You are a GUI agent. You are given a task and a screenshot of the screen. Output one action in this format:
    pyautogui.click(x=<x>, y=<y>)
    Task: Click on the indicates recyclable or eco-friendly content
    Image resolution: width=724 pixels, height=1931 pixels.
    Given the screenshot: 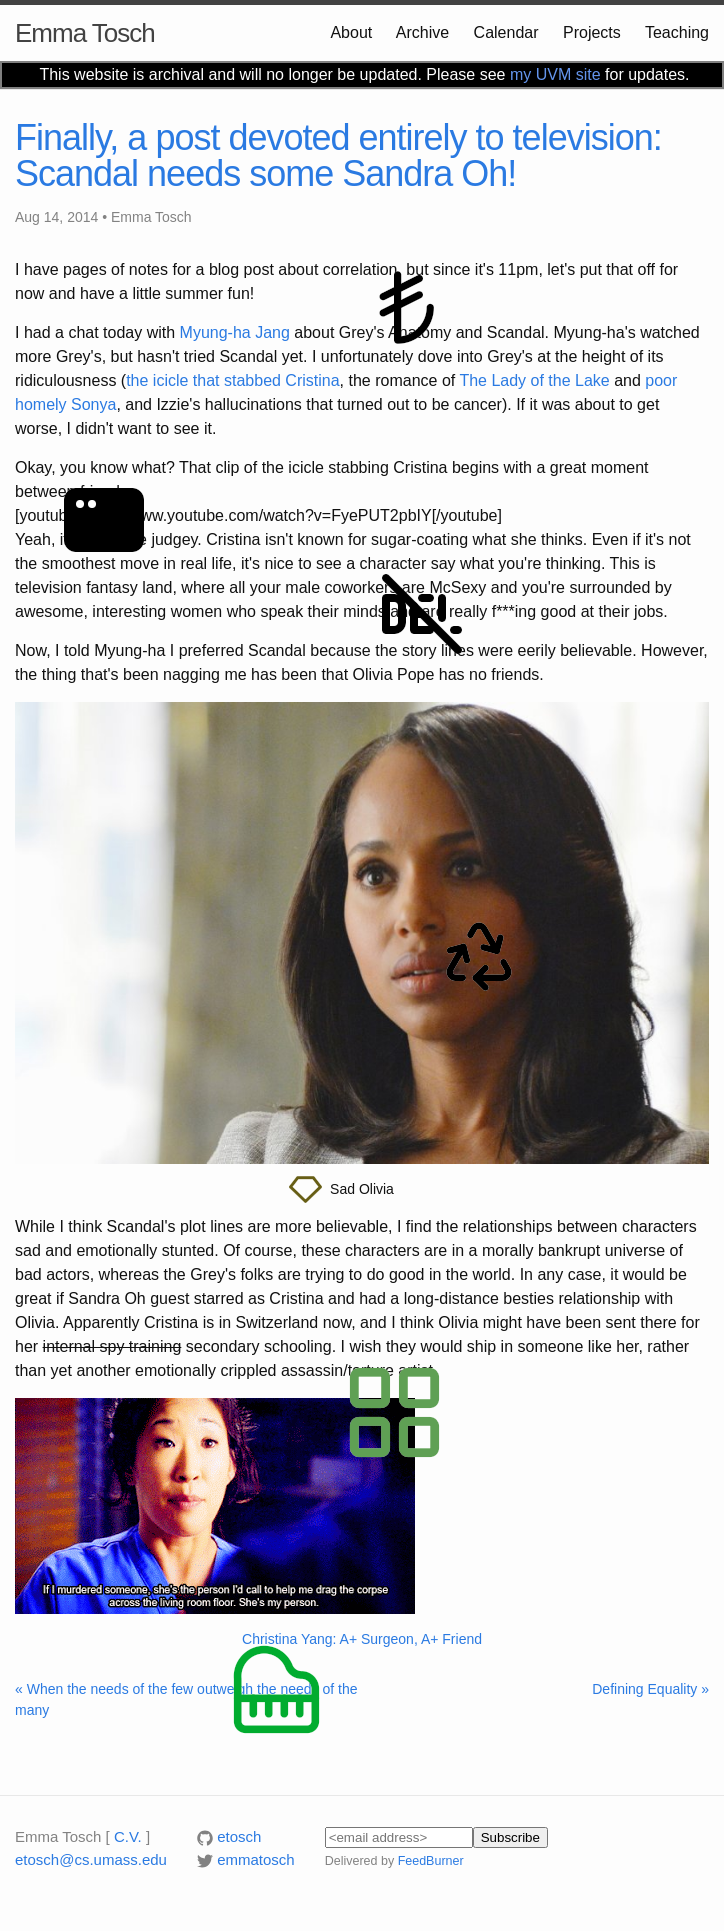 What is the action you would take?
    pyautogui.click(x=479, y=955)
    